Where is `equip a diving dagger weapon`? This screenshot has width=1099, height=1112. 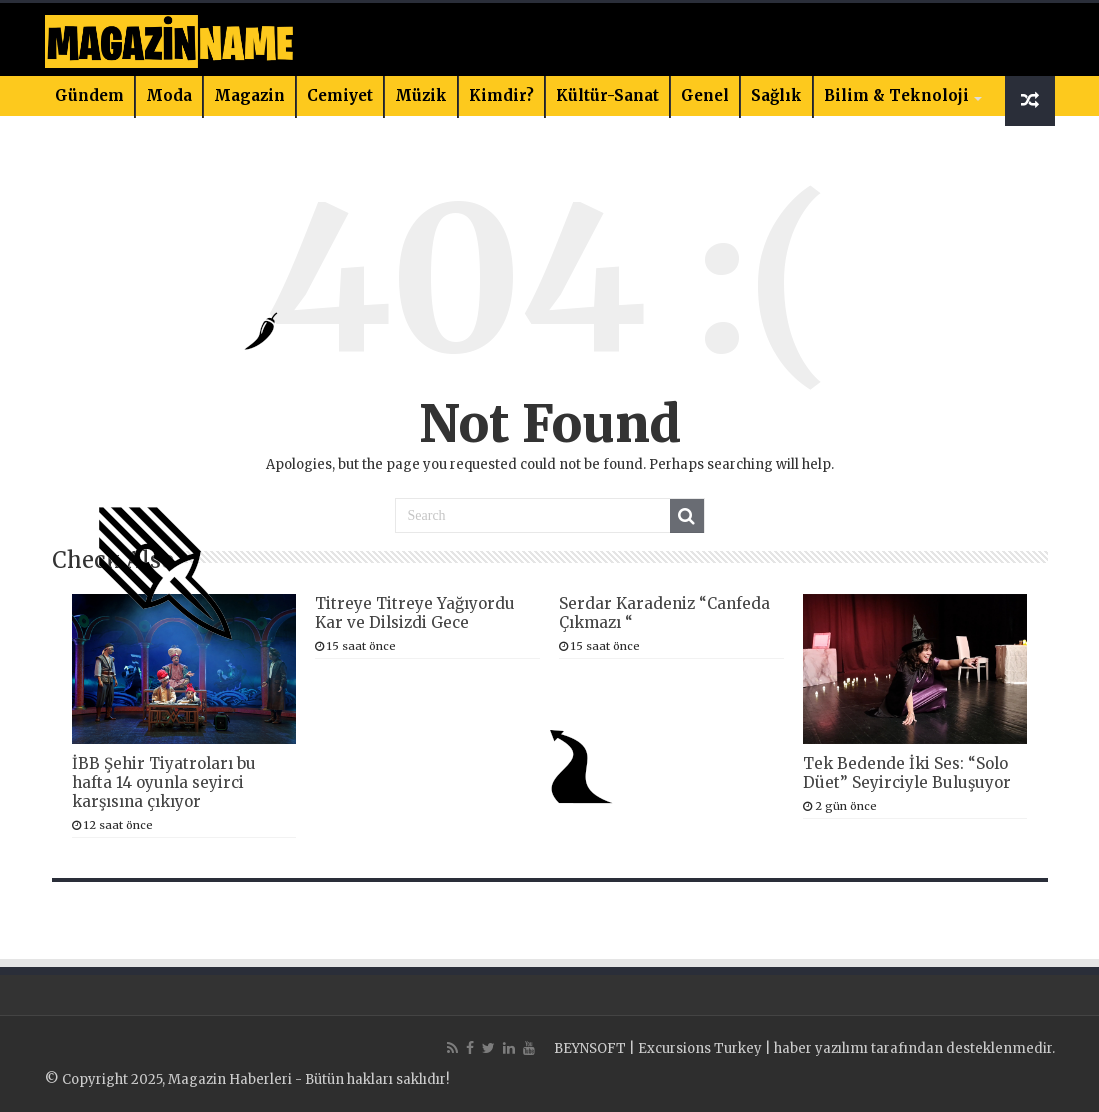 equip a diving dagger weapon is located at coordinates (166, 574).